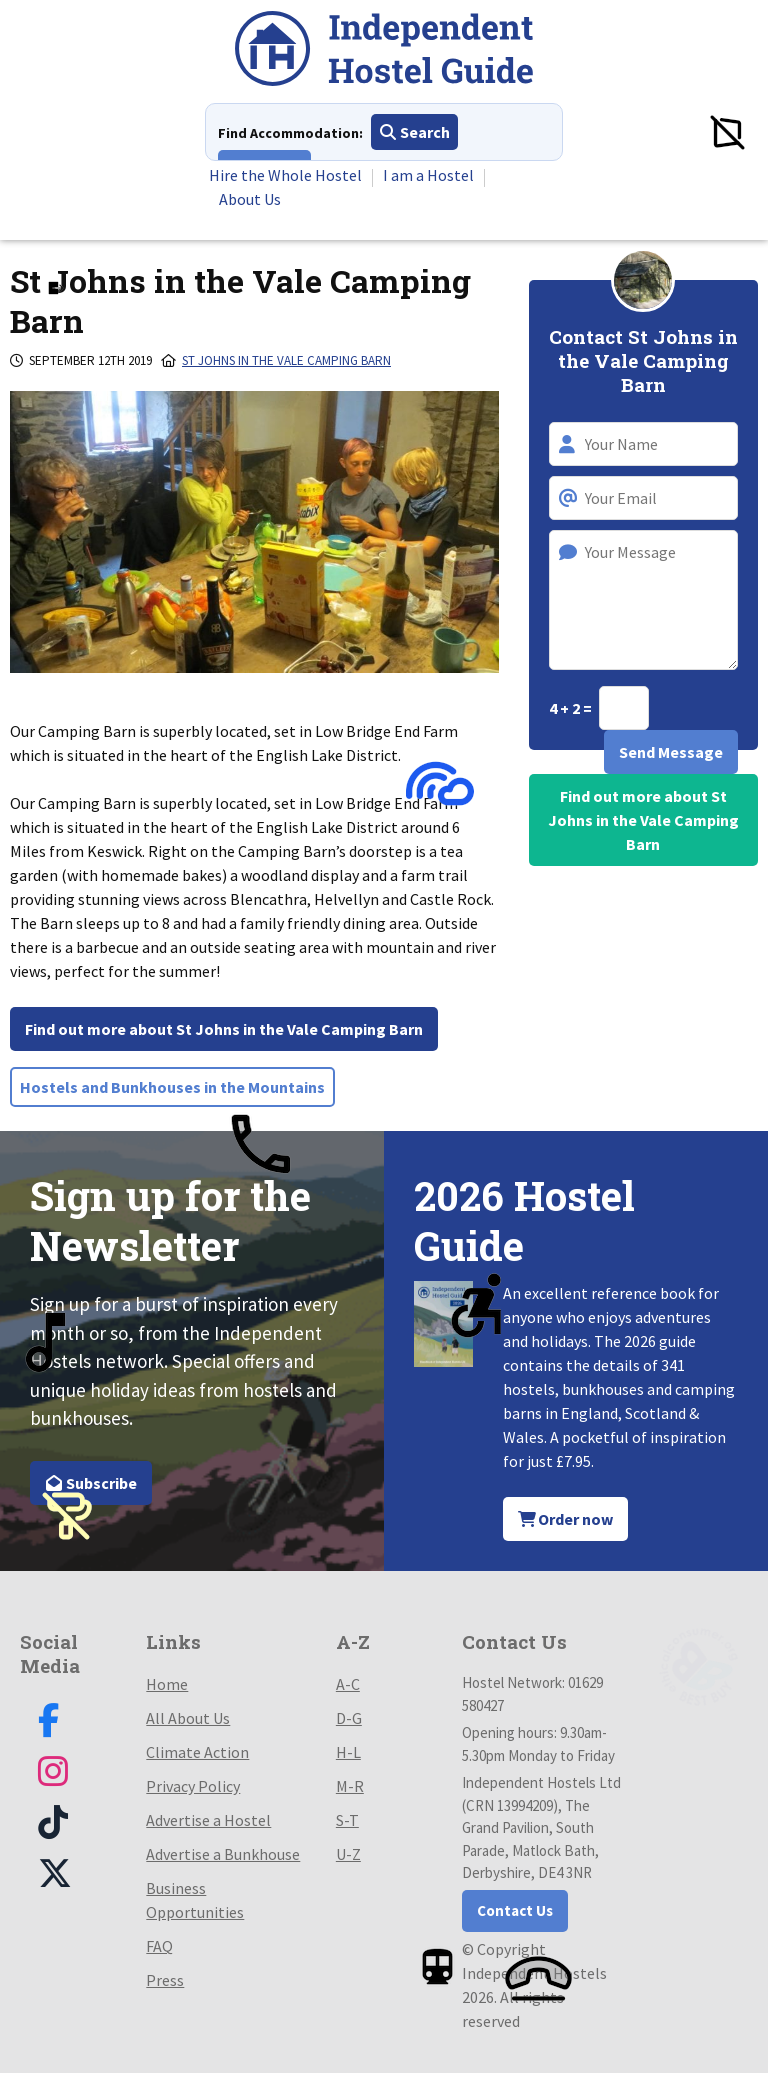  Describe the element at coordinates (261, 1144) in the screenshot. I see `make a phone call` at that location.